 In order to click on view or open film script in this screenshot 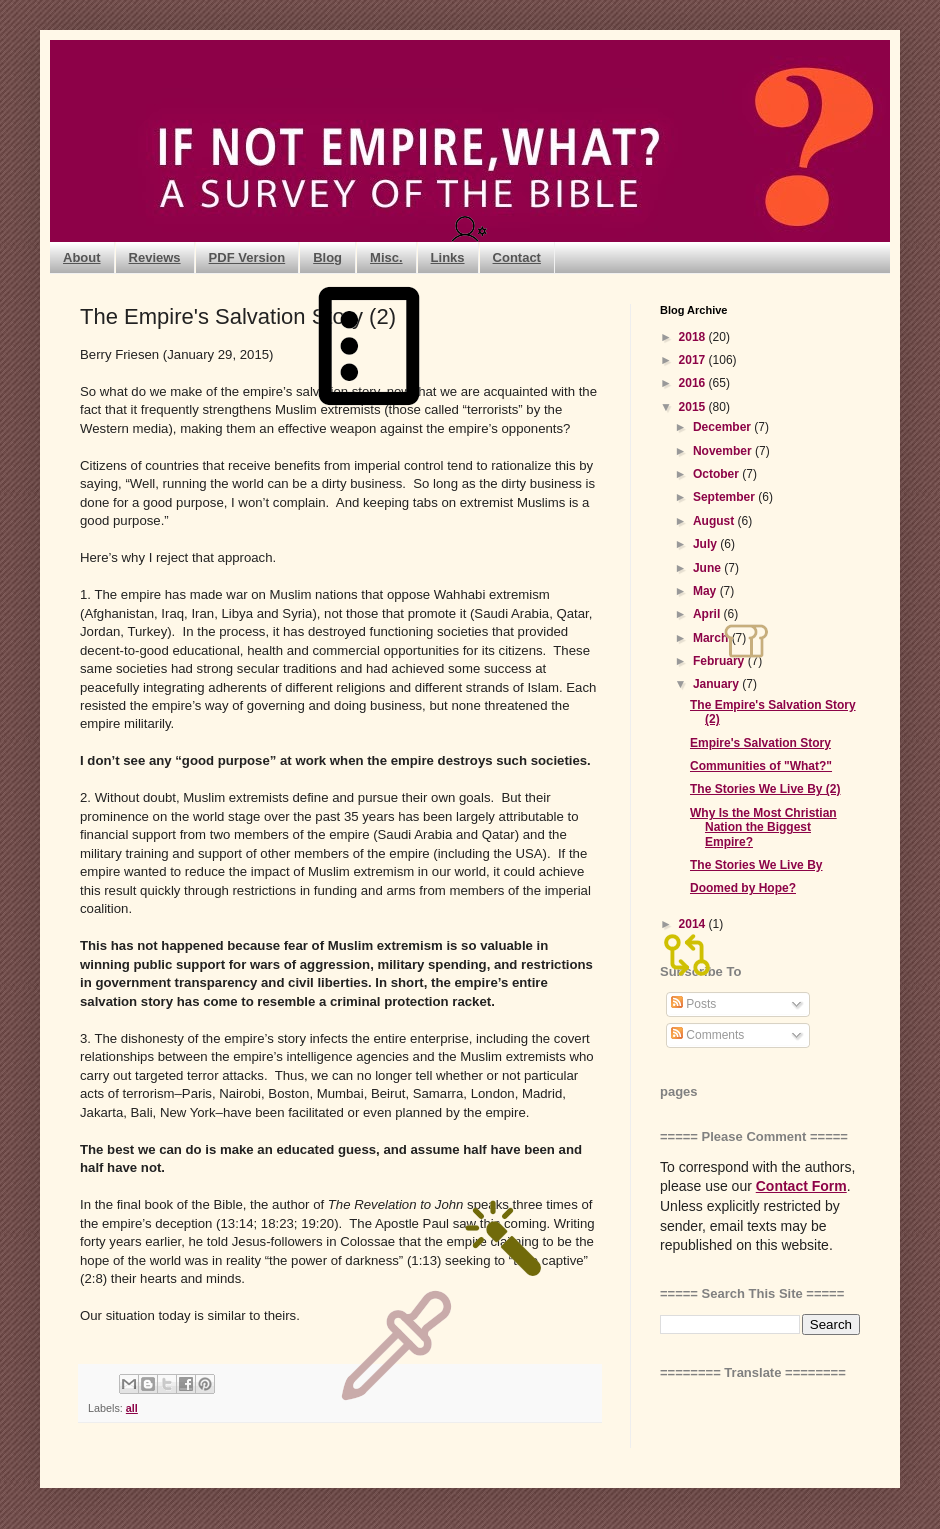, I will do `click(369, 346)`.